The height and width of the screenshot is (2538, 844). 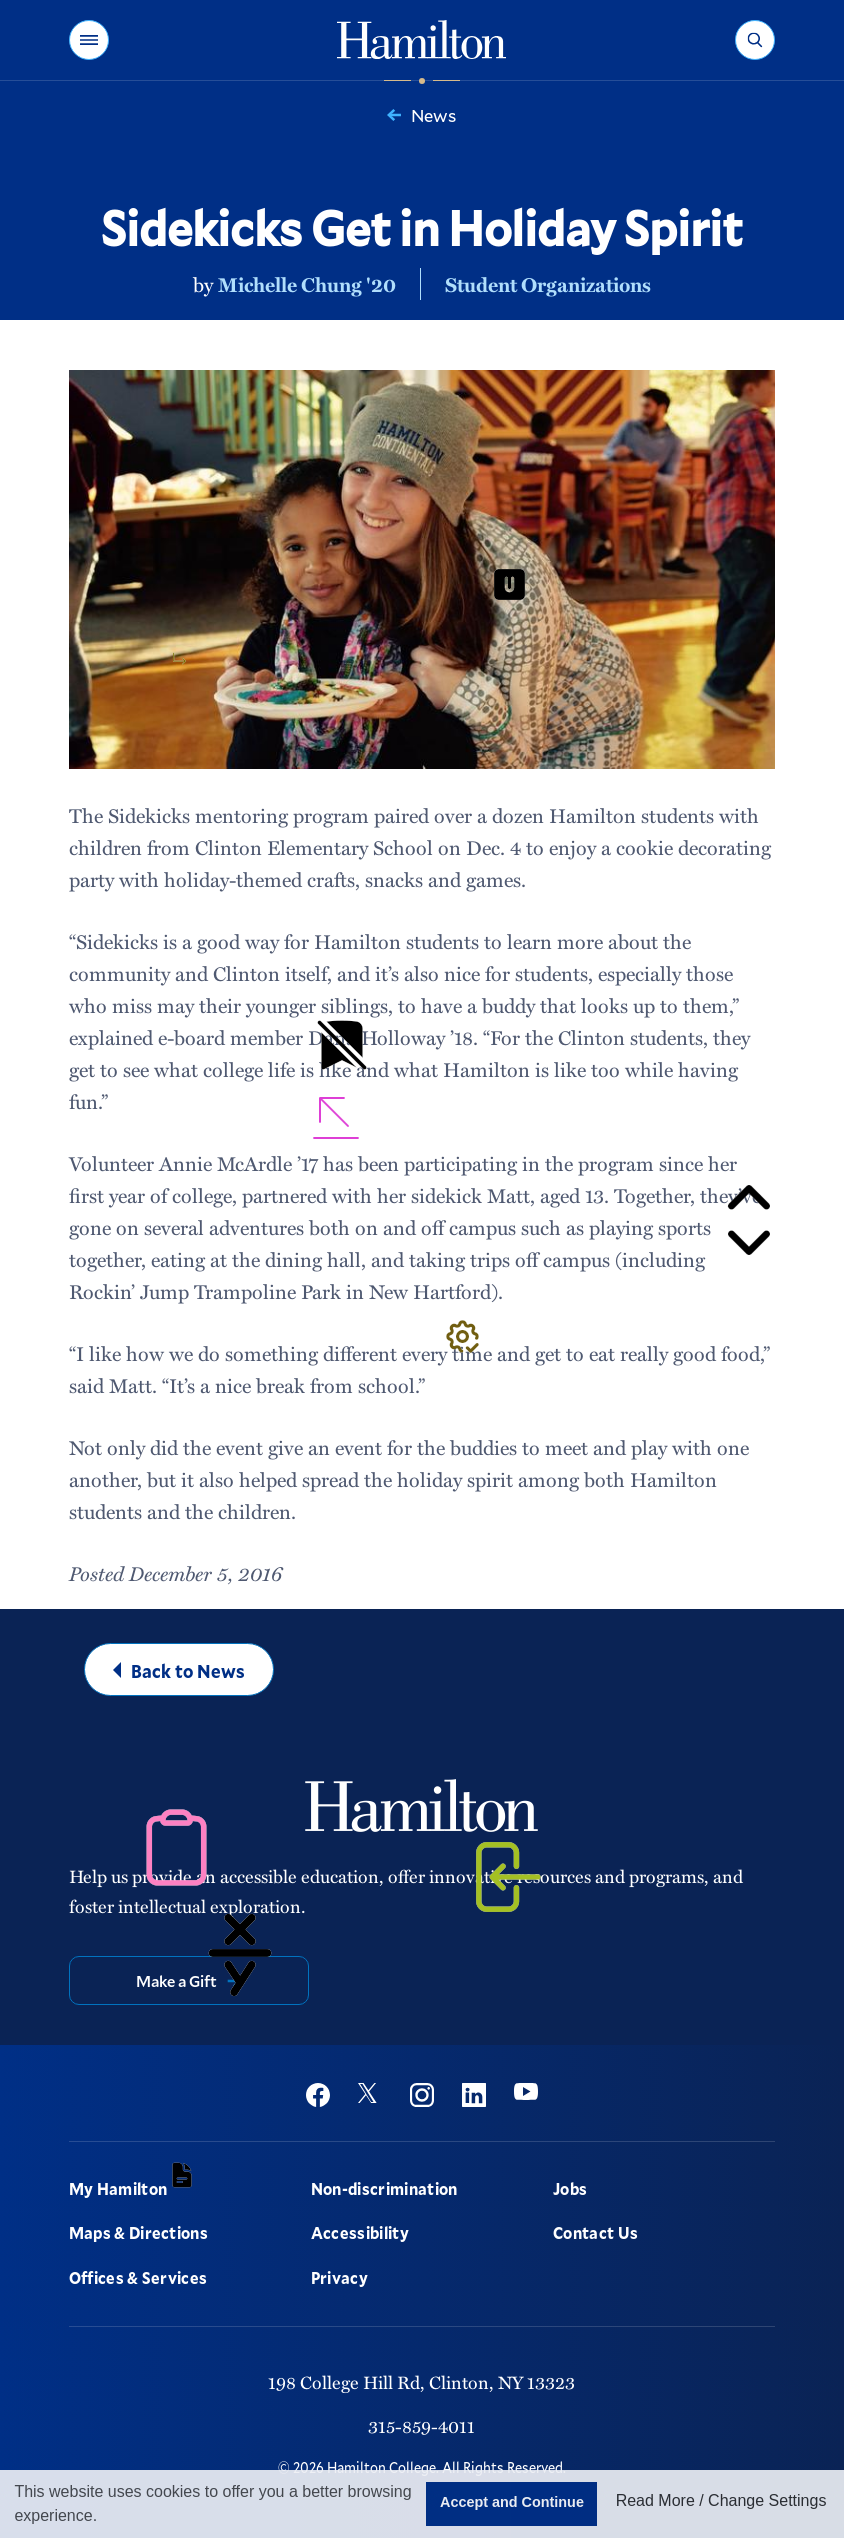 What do you see at coordinates (182, 2175) in the screenshot?
I see `view document details` at bounding box center [182, 2175].